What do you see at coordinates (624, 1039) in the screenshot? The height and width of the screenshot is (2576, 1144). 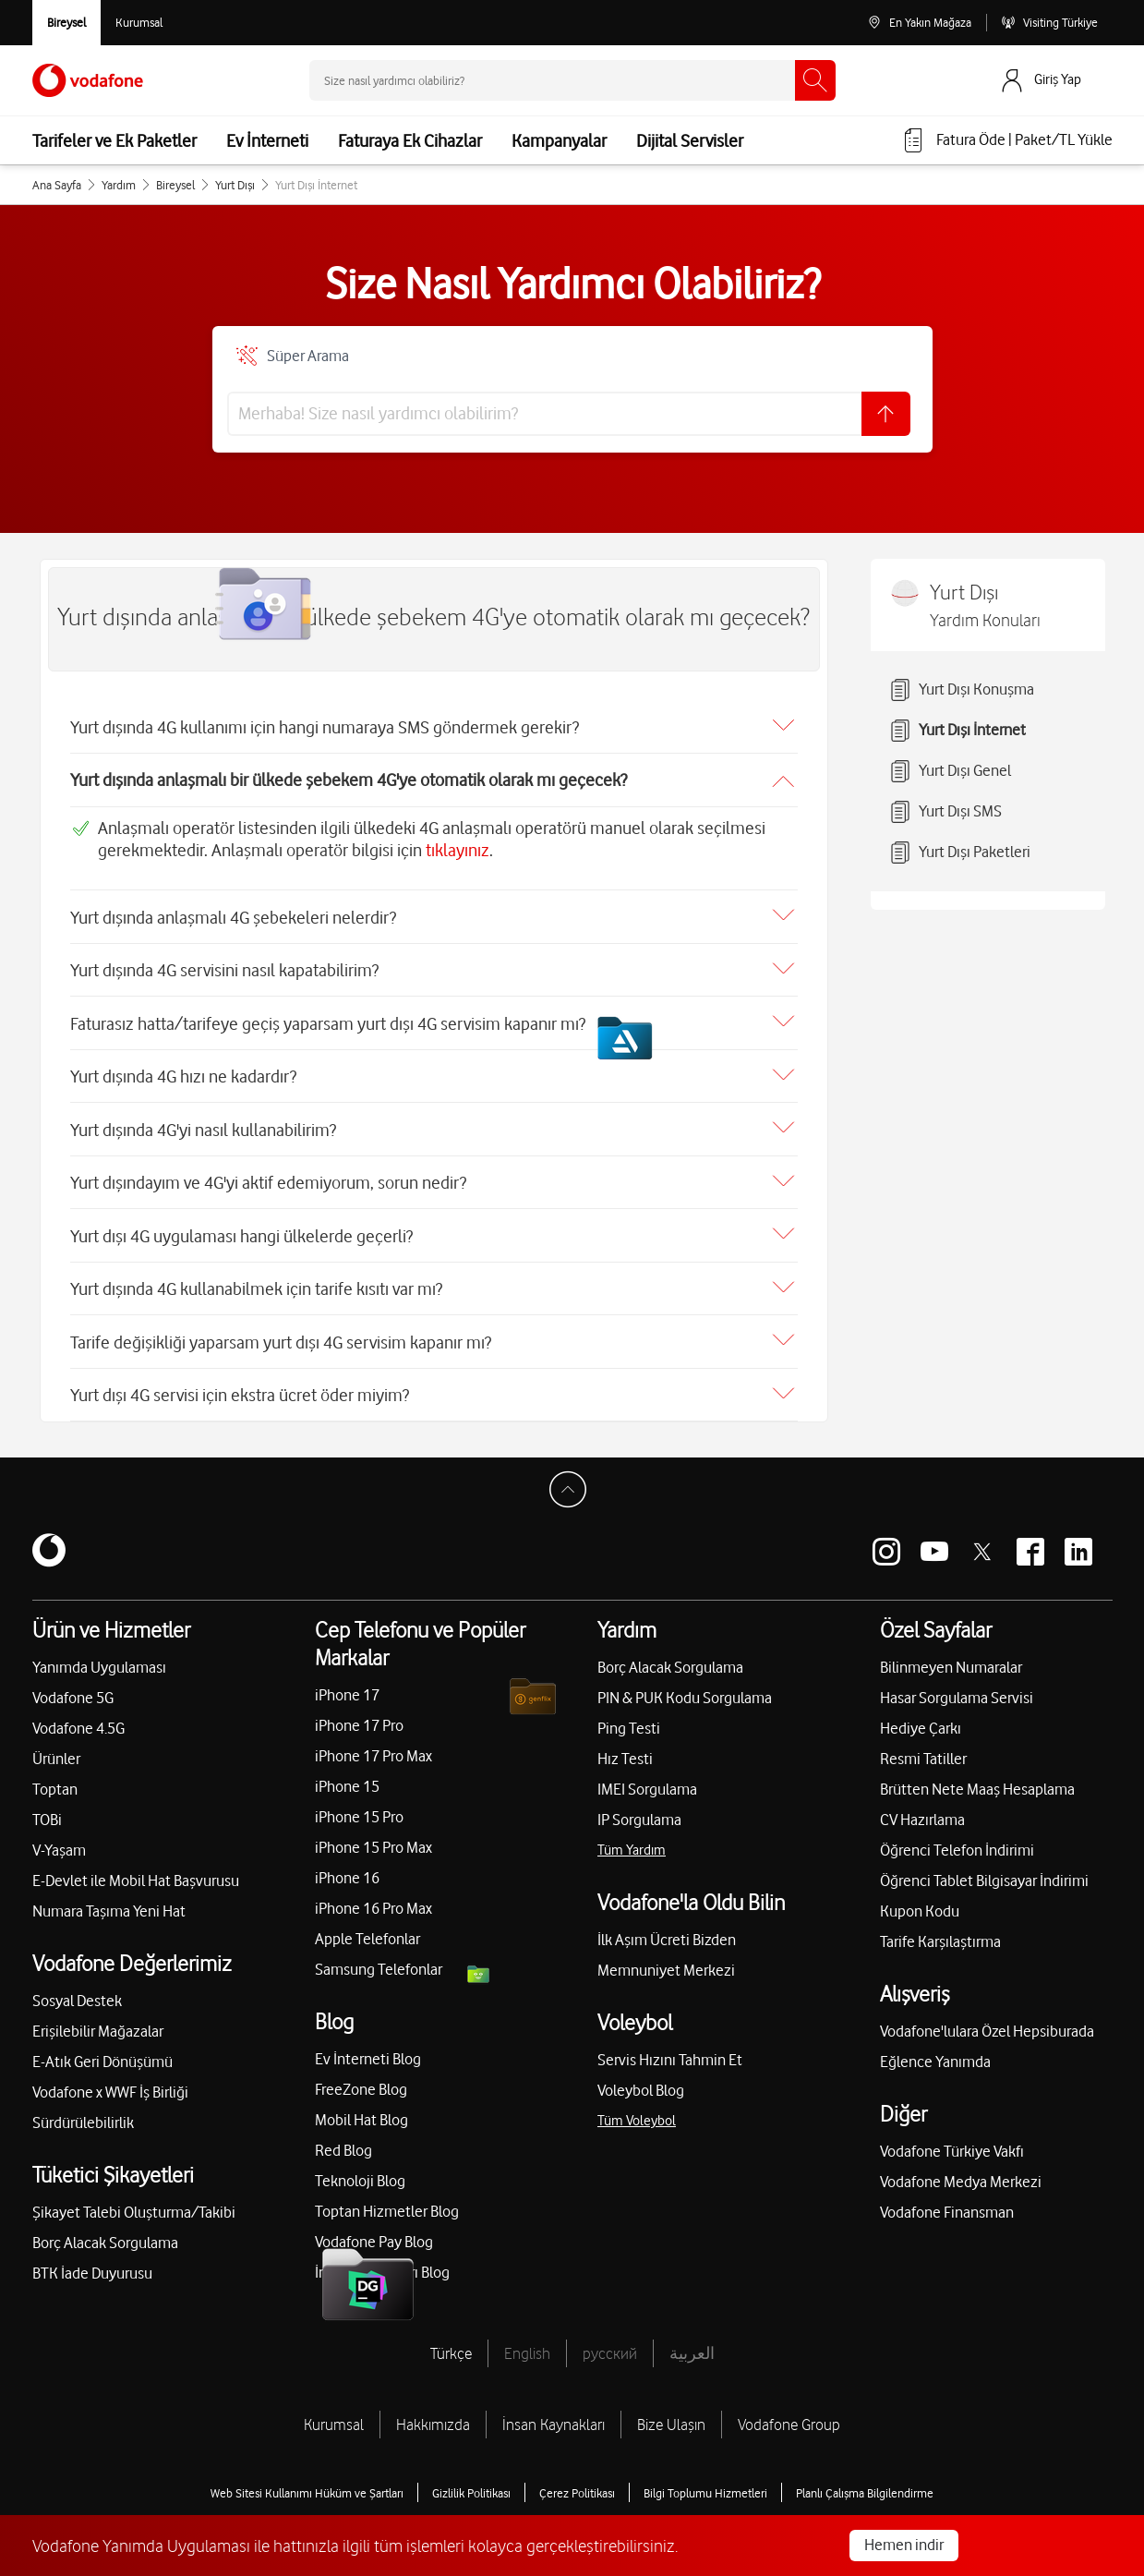 I see `folder for artstation project files` at bounding box center [624, 1039].